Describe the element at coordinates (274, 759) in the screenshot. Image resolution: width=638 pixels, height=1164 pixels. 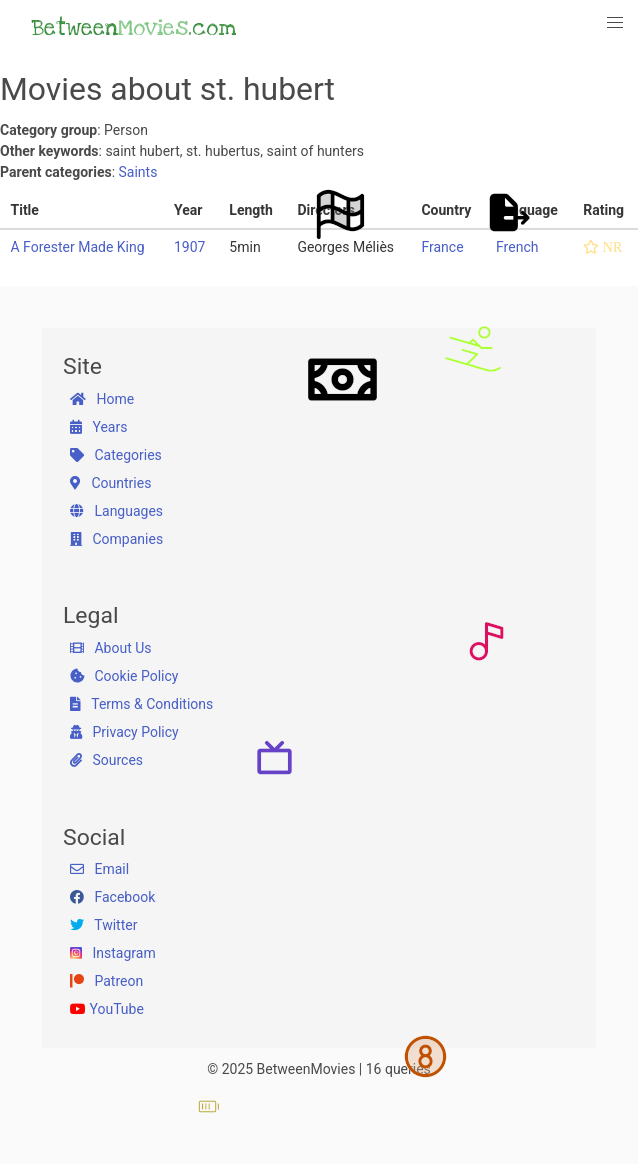
I see `access TV or video streaming features` at that location.